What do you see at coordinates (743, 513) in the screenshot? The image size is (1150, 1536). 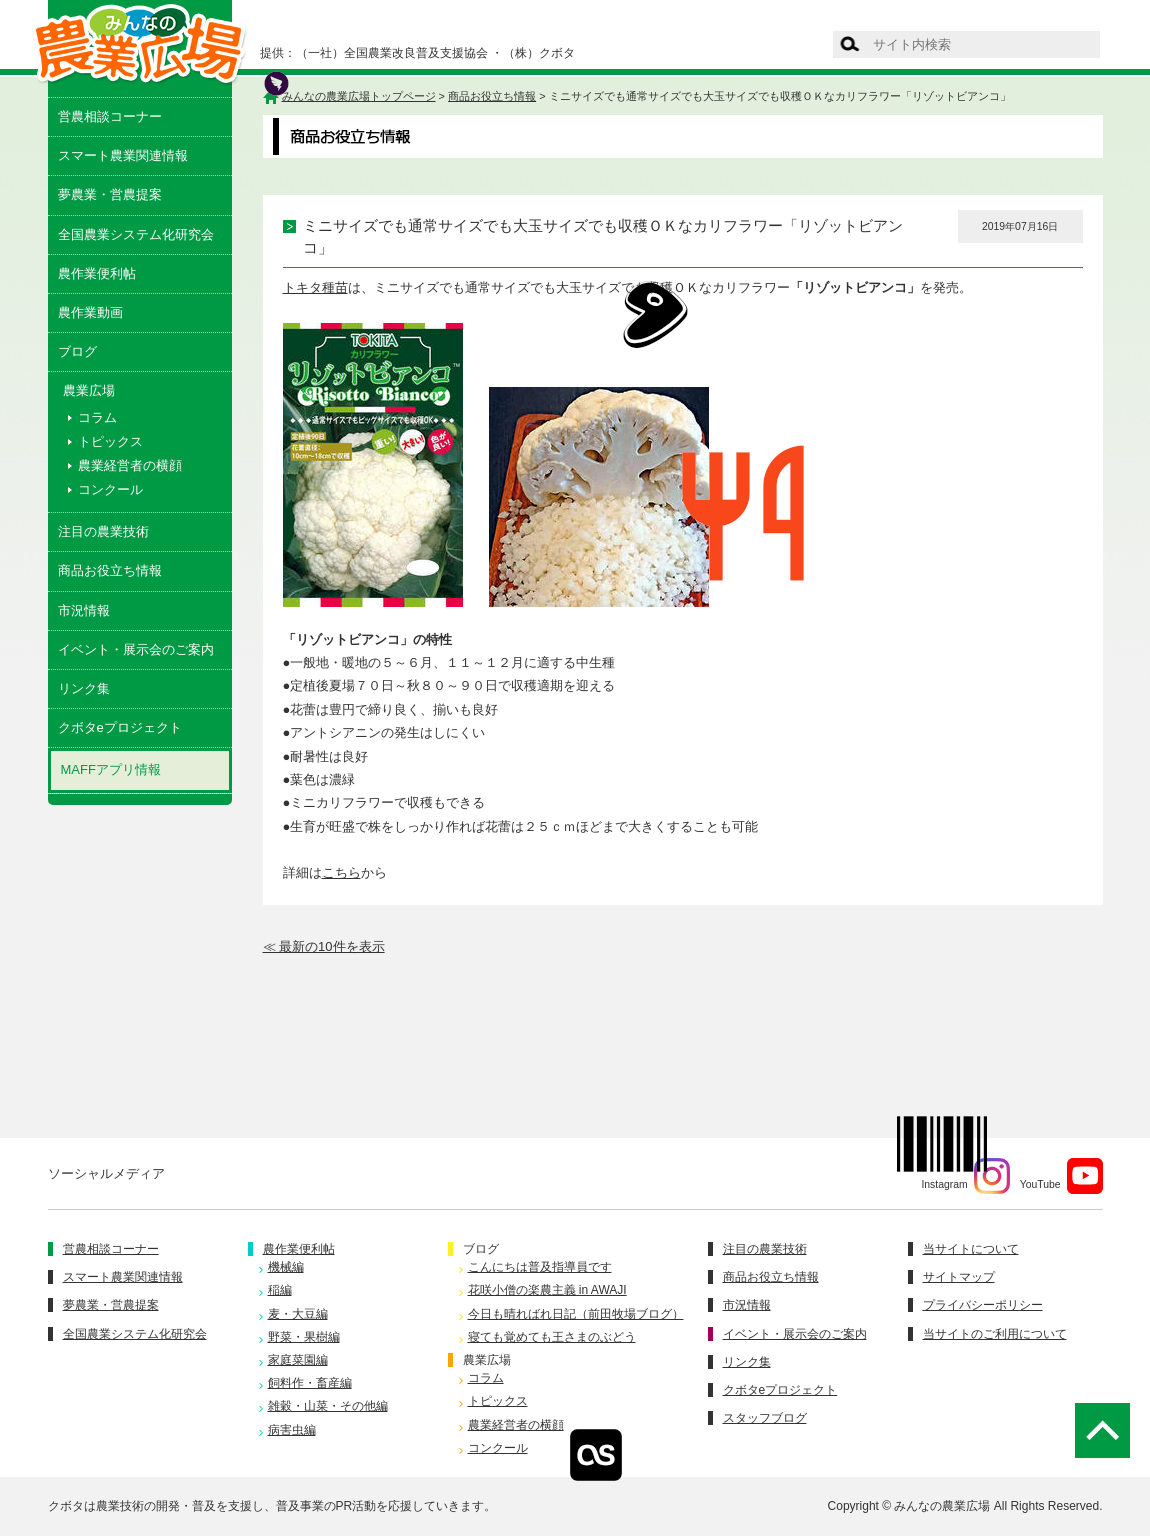 I see `find nearby restaurants` at bounding box center [743, 513].